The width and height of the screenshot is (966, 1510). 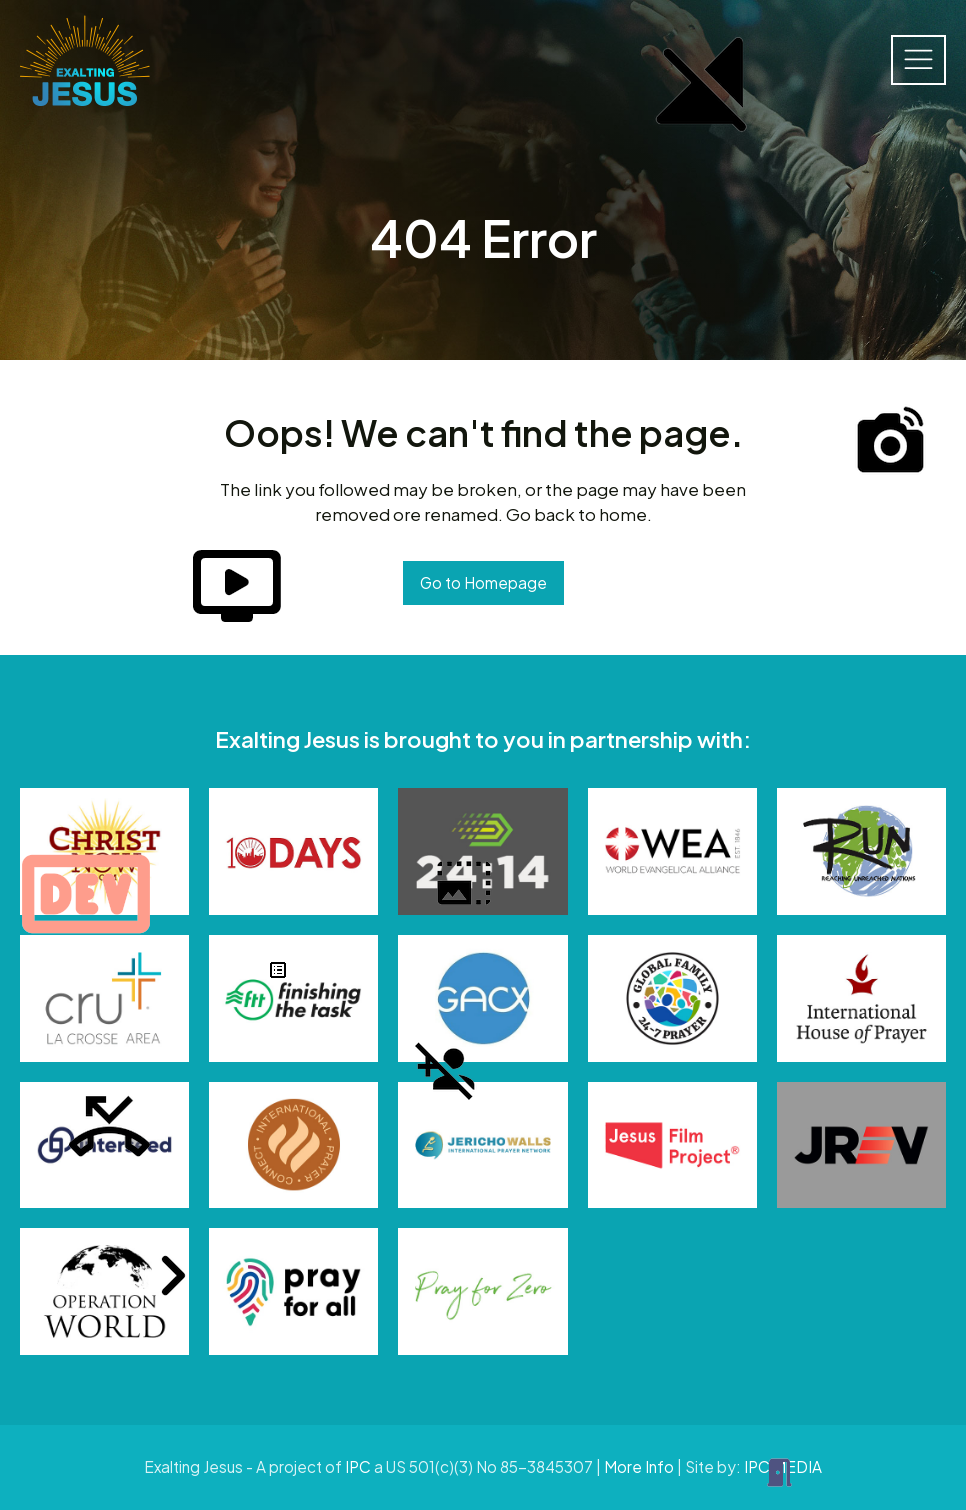 I want to click on indicates a missed phone call, so click(x=109, y=1126).